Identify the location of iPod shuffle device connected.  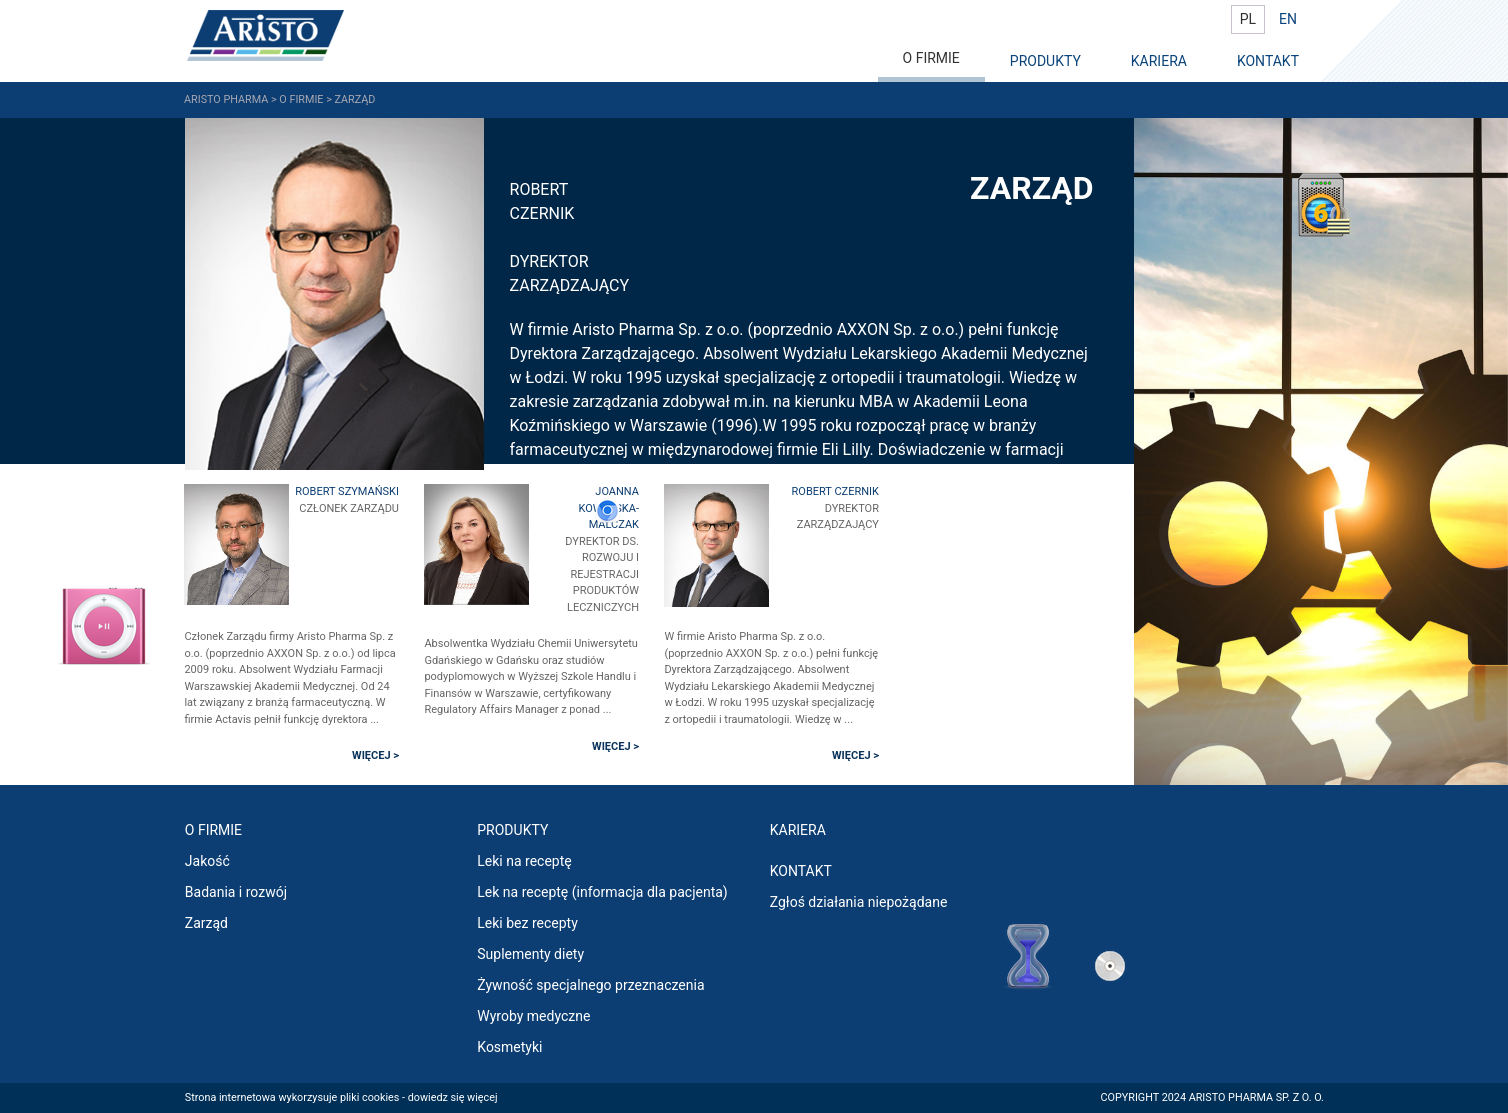
(104, 626).